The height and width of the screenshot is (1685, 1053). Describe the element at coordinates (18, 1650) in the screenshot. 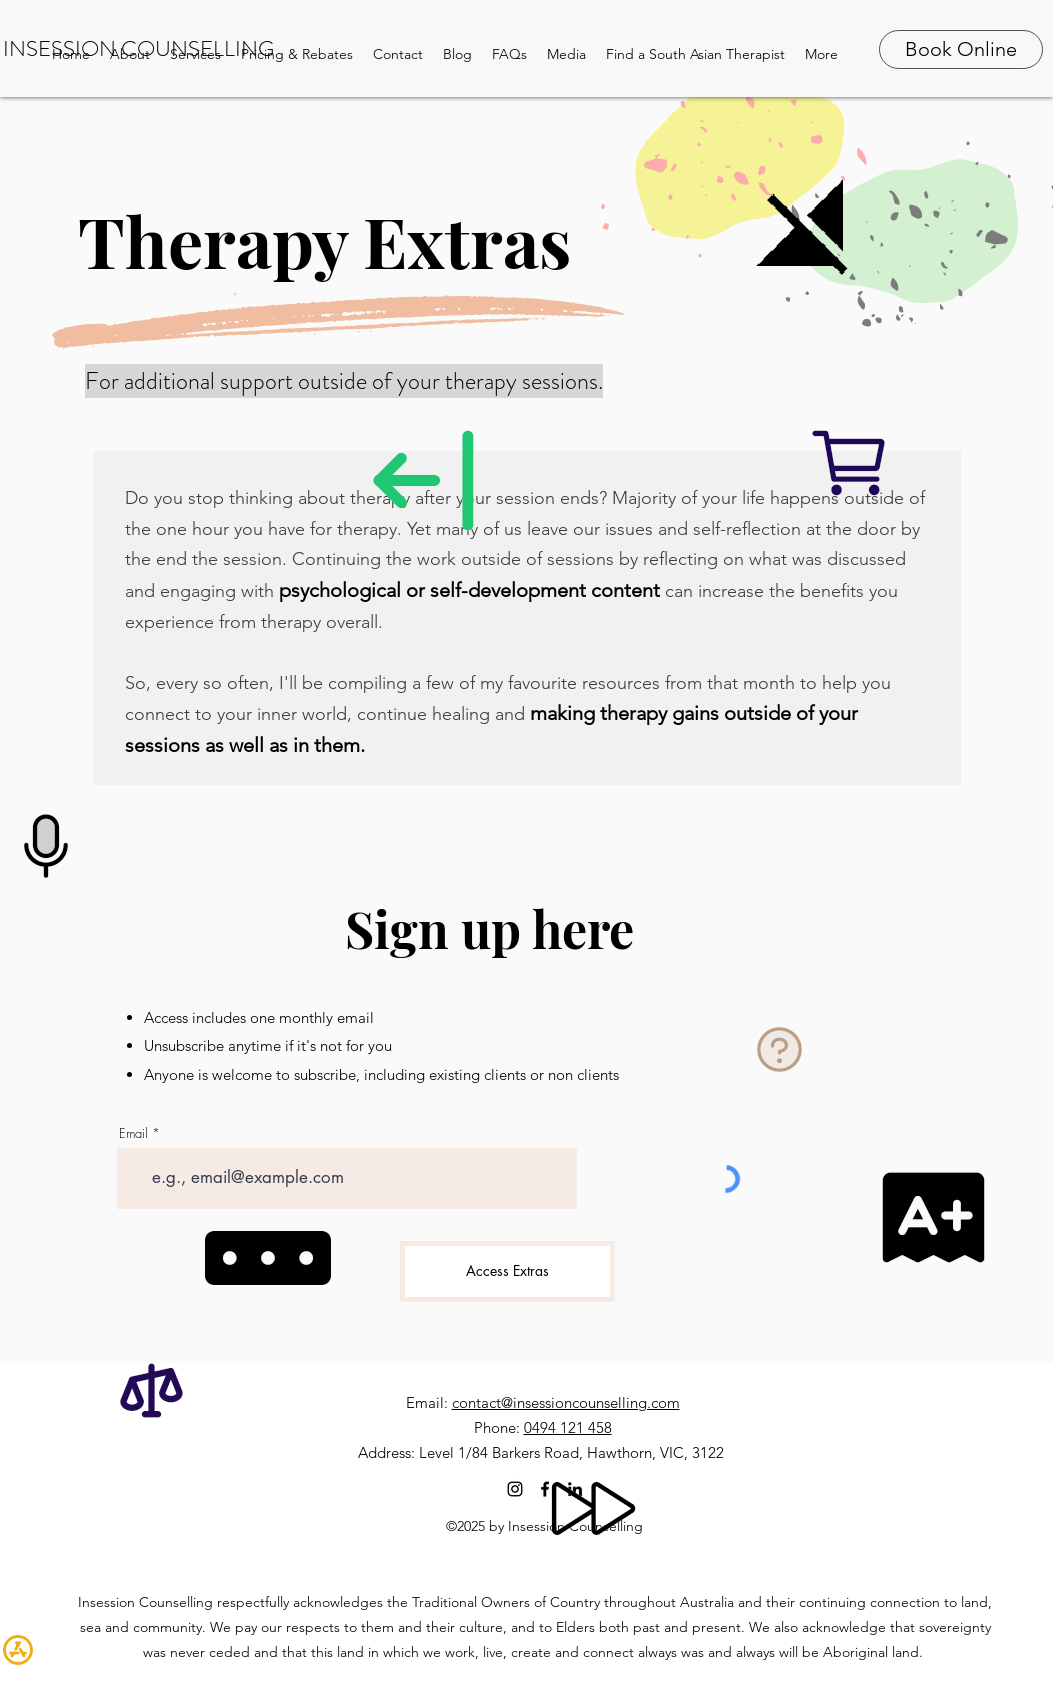

I see `download apps from the app store` at that location.